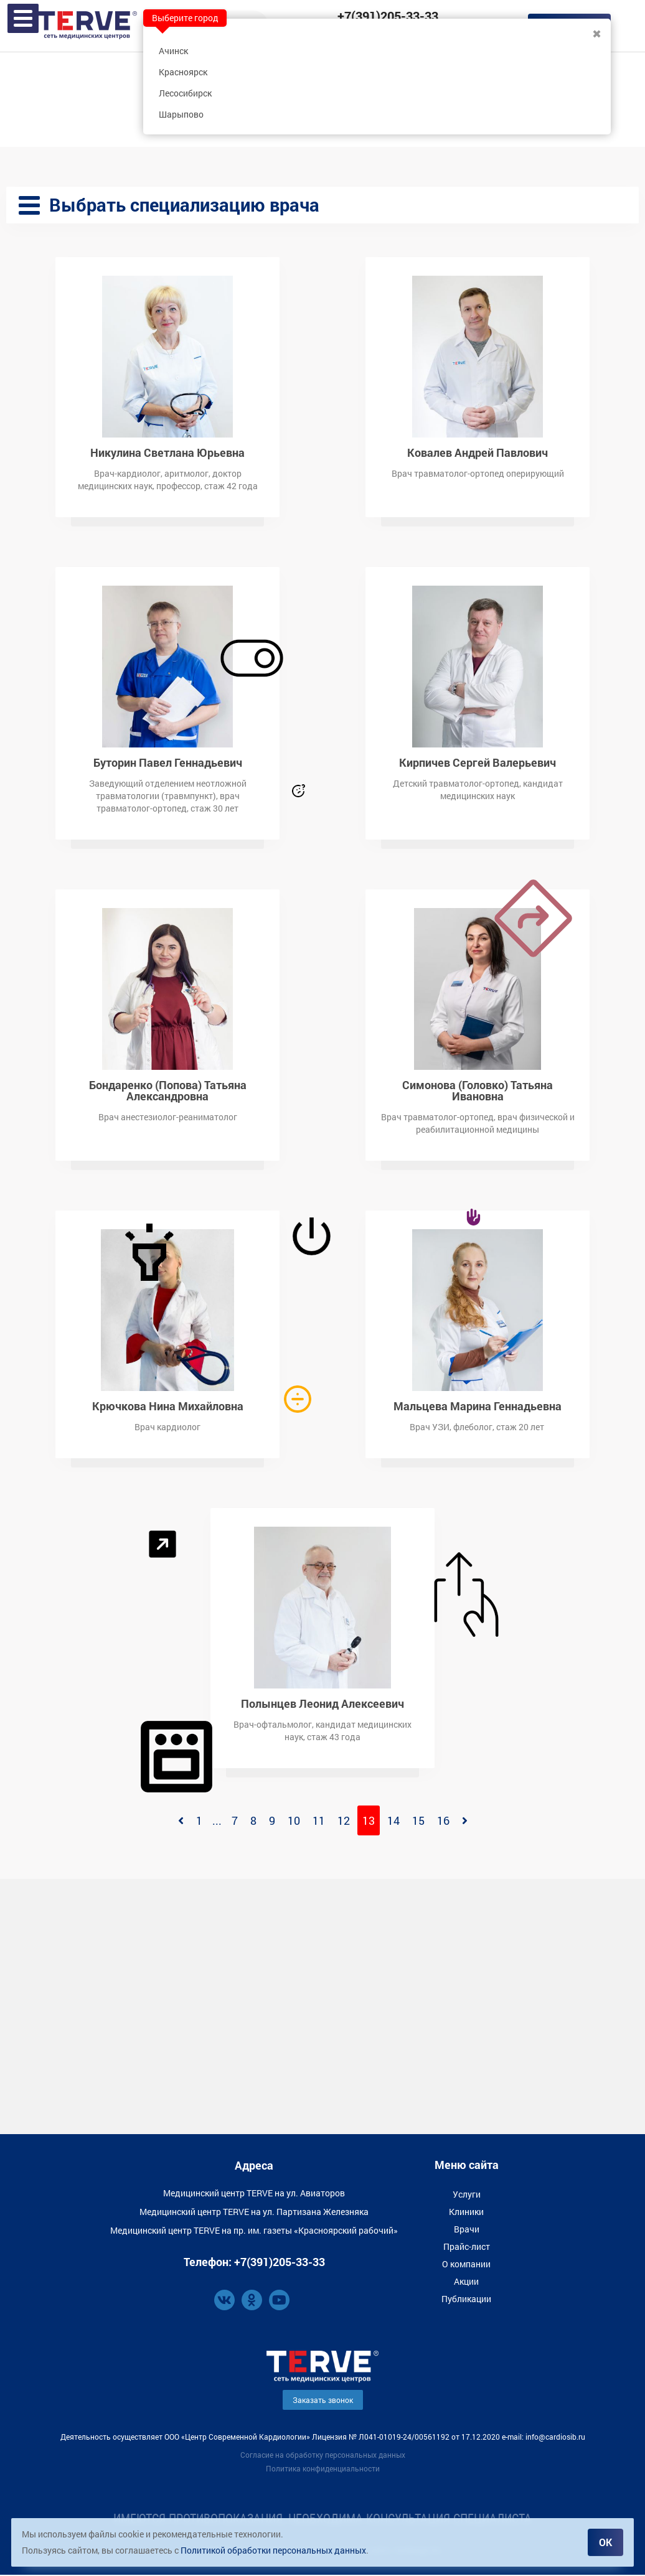 Image resolution: width=645 pixels, height=2576 pixels. Describe the element at coordinates (533, 918) in the screenshot. I see `indicates a turn or direction change ahead` at that location.